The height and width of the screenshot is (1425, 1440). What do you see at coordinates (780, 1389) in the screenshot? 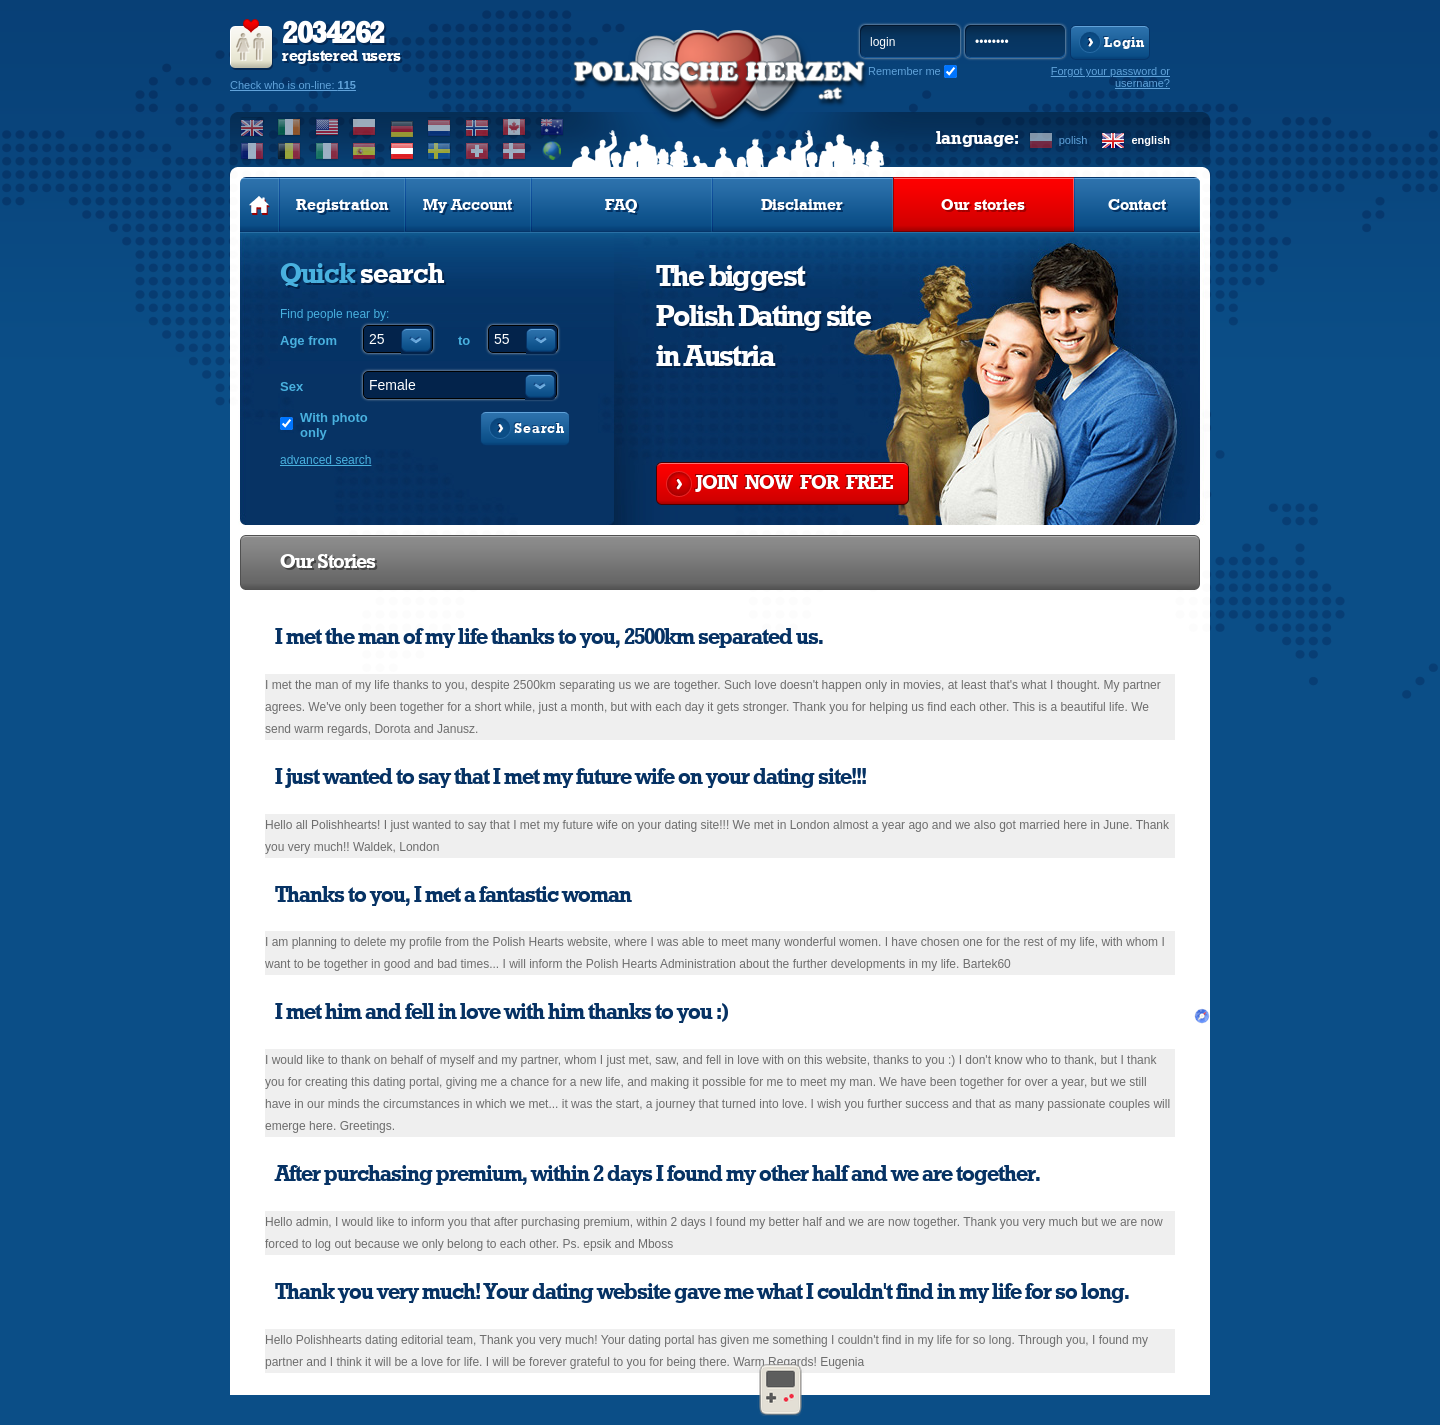
I see `open the games app or game store` at bounding box center [780, 1389].